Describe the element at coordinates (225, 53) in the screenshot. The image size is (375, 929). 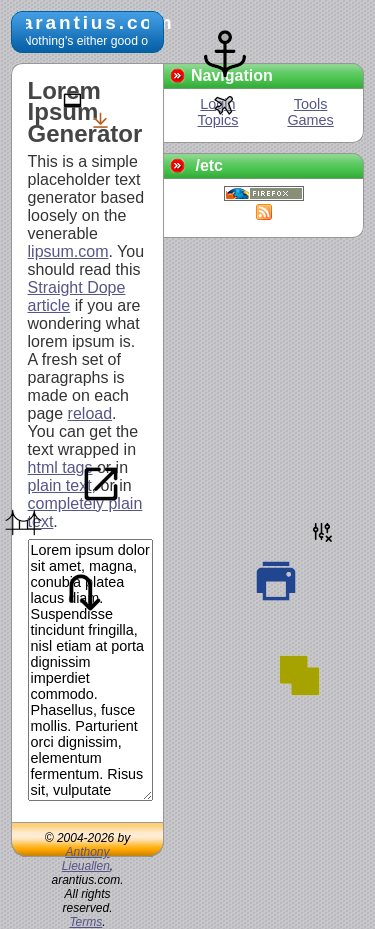
I see `anchor a floating element or panel in place` at that location.